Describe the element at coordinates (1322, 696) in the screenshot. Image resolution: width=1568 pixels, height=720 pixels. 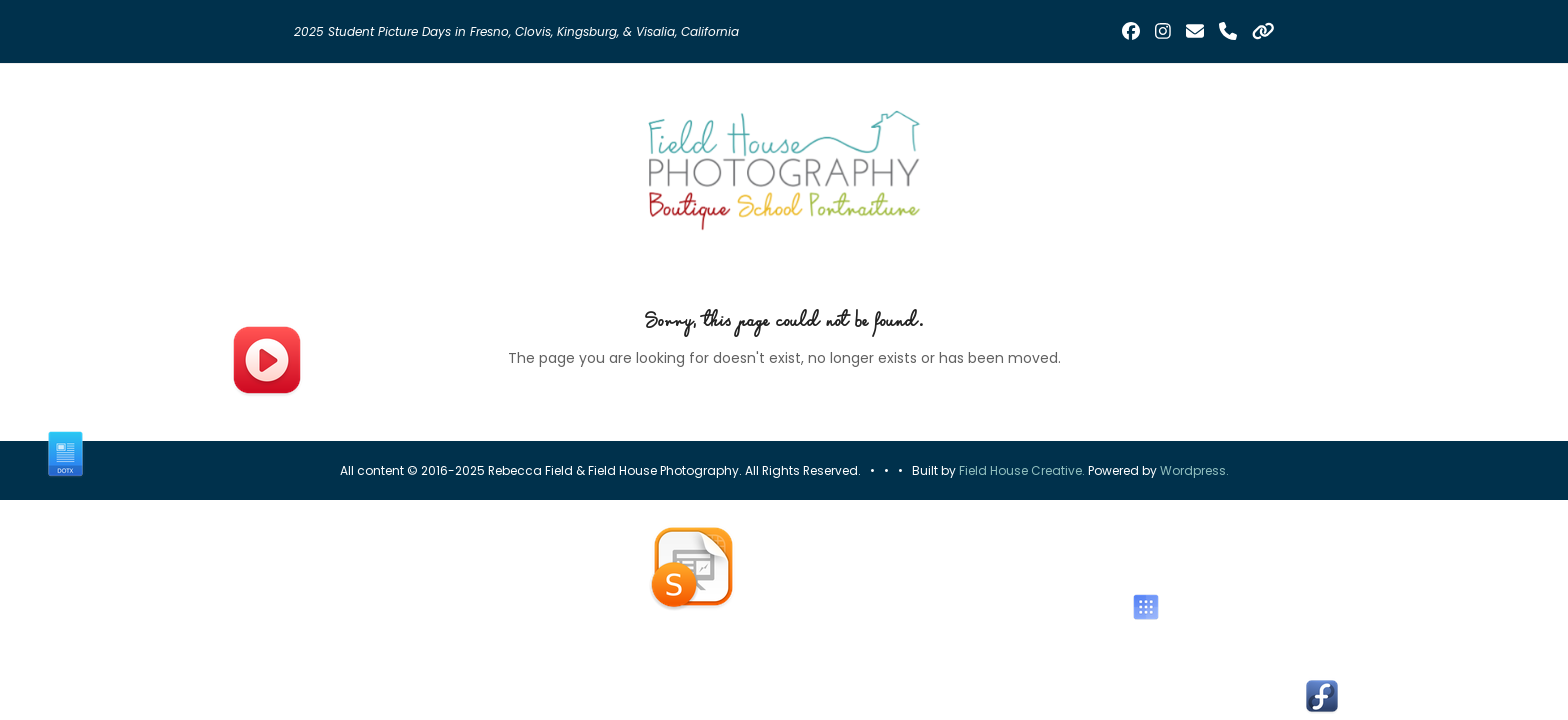
I see `open the fedora linux application` at that location.